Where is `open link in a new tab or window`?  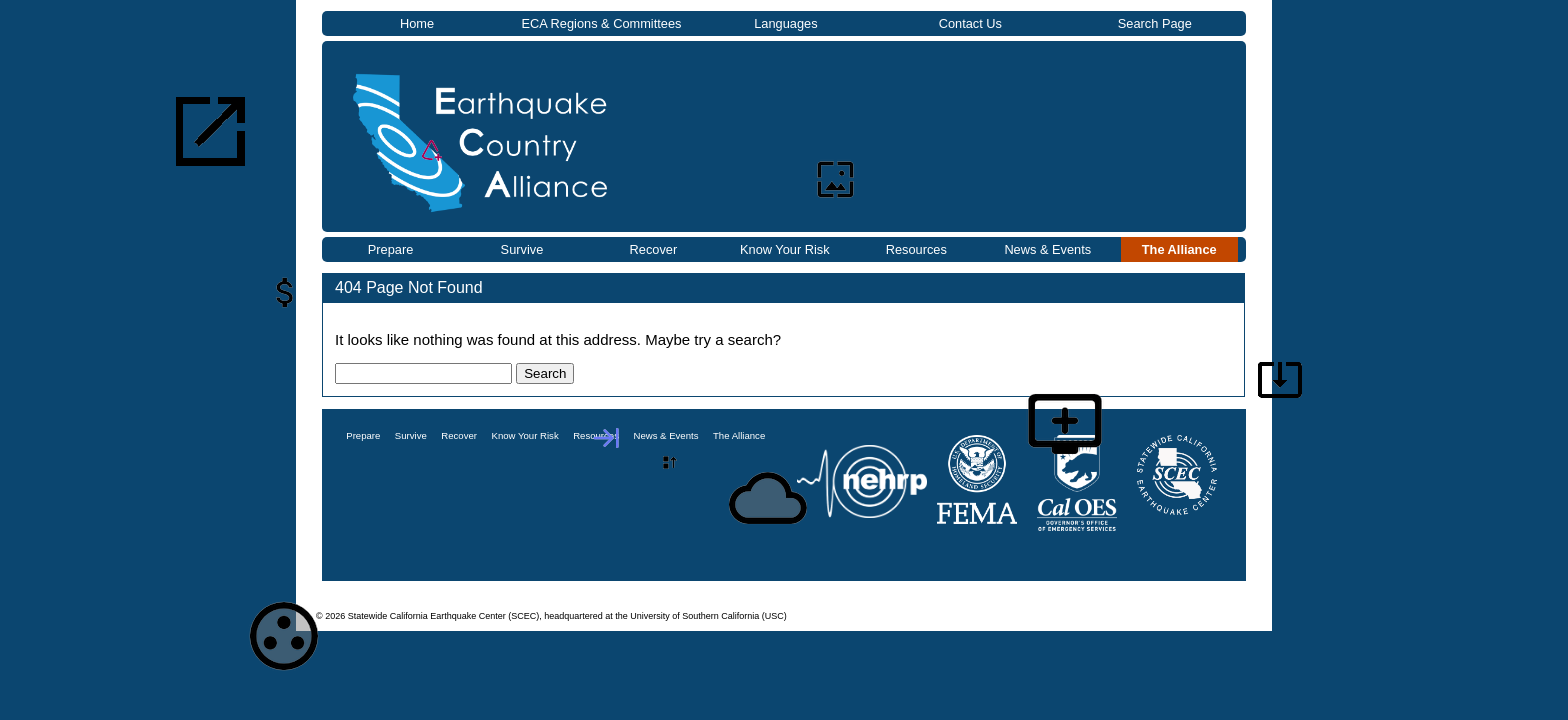
open link in a new tab or window is located at coordinates (210, 131).